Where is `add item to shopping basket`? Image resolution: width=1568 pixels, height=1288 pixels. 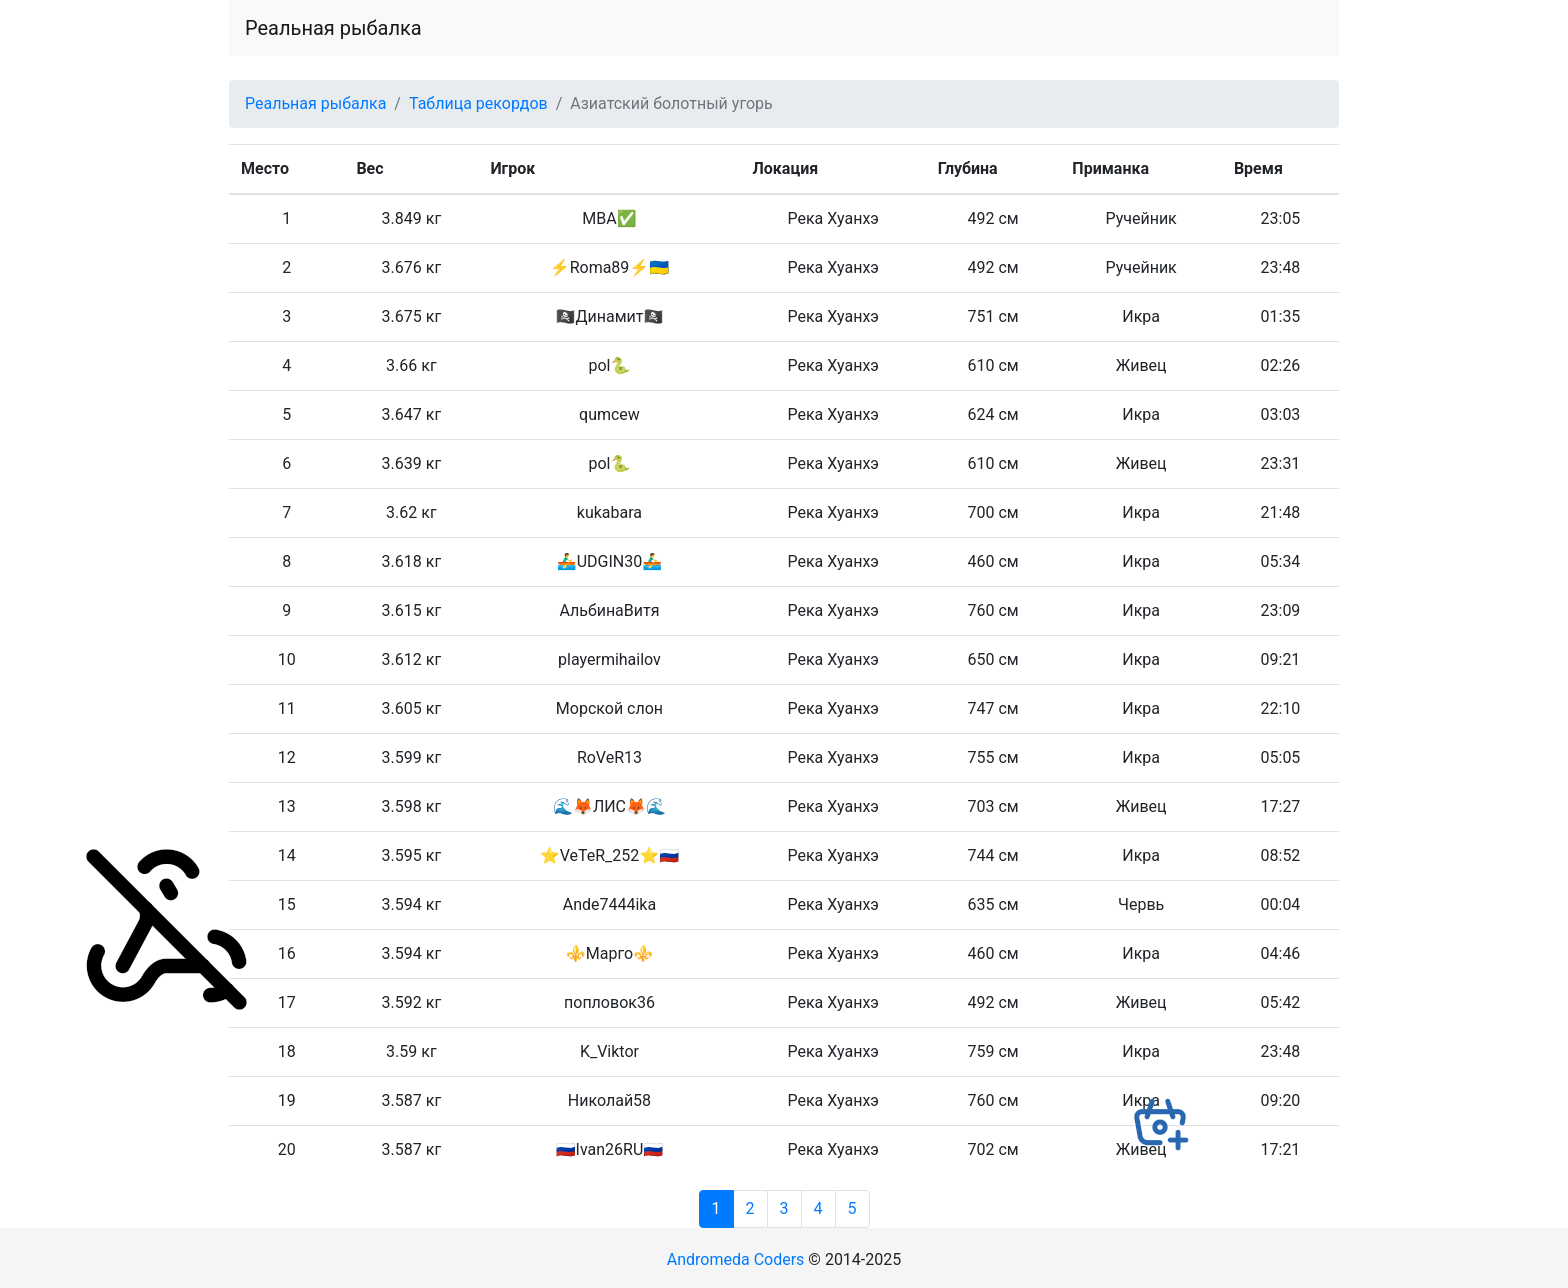 add item to shopping basket is located at coordinates (1160, 1122).